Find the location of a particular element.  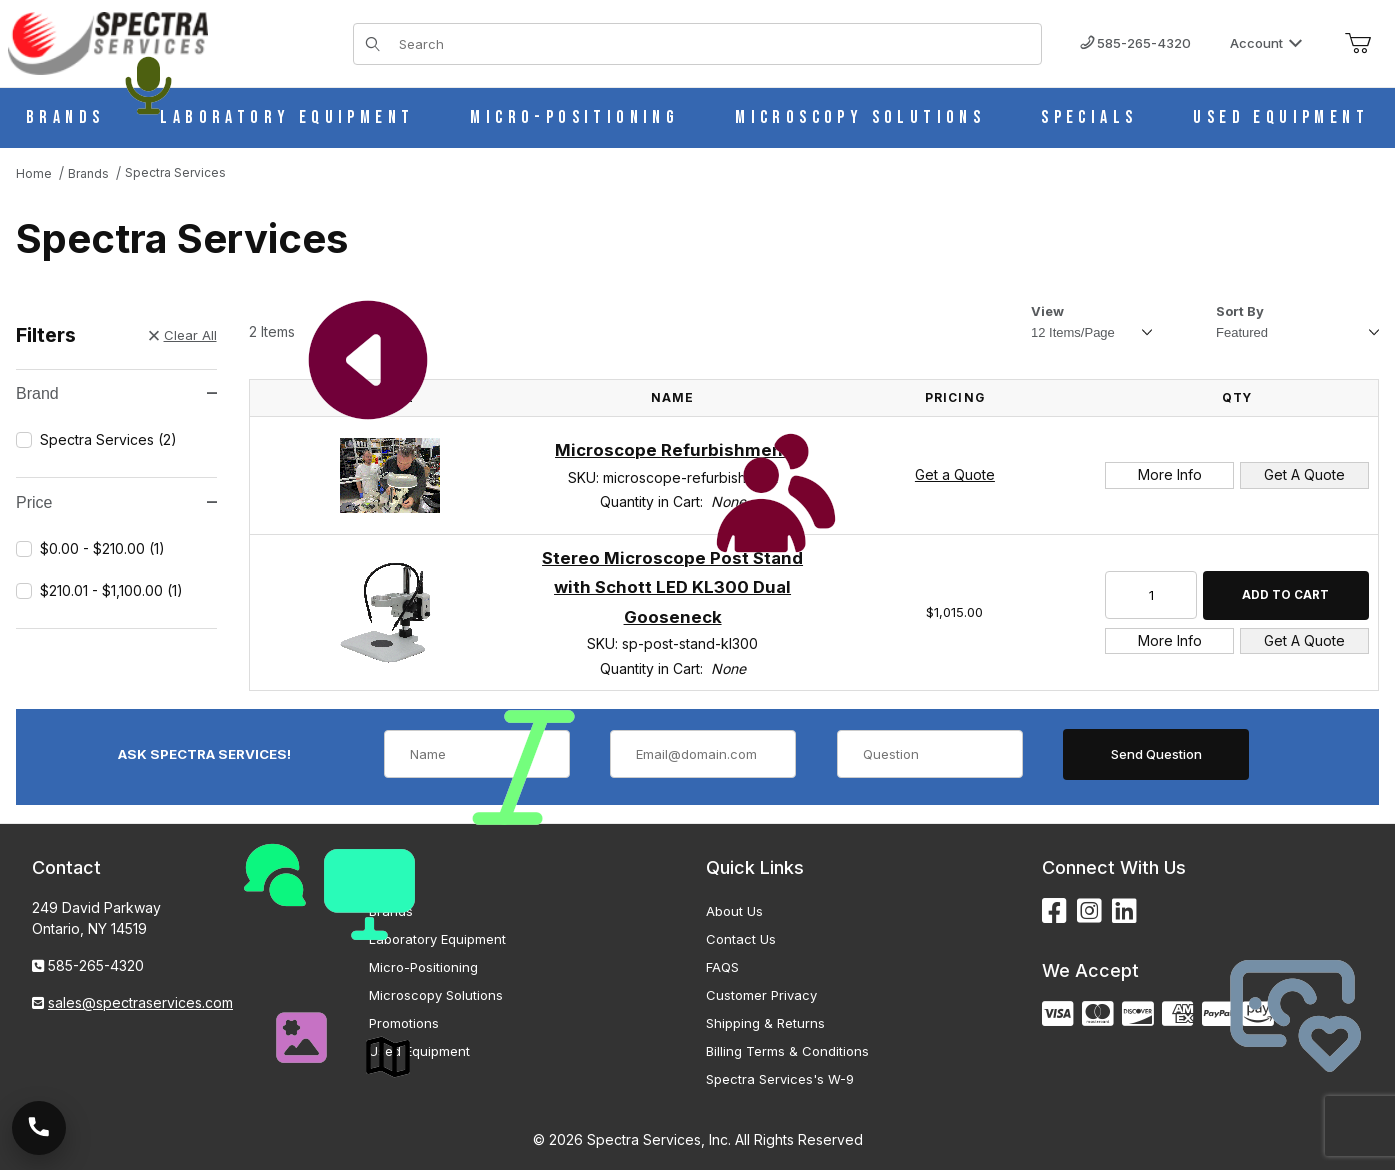

apply italic formatting to selected text is located at coordinates (523, 767).